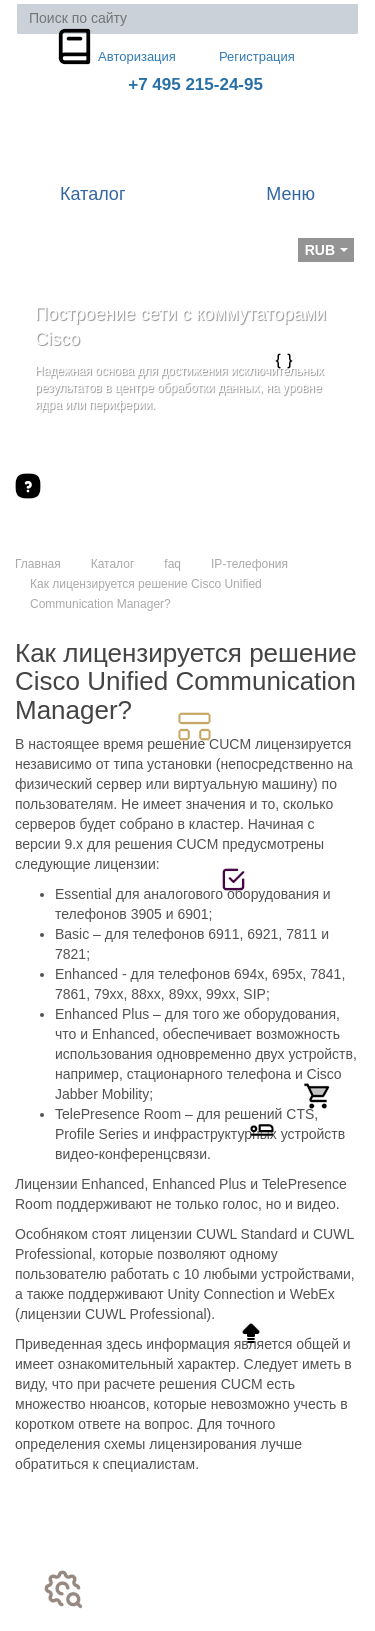 The width and height of the screenshot is (375, 1631). Describe the element at coordinates (262, 1130) in the screenshot. I see `view hotel or accommodation options` at that location.